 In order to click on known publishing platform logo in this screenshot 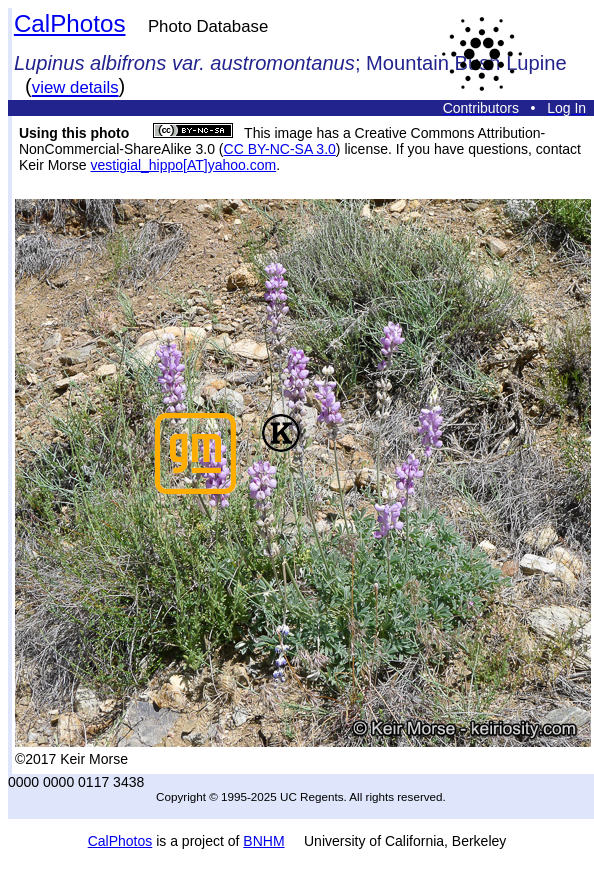, I will do `click(281, 433)`.